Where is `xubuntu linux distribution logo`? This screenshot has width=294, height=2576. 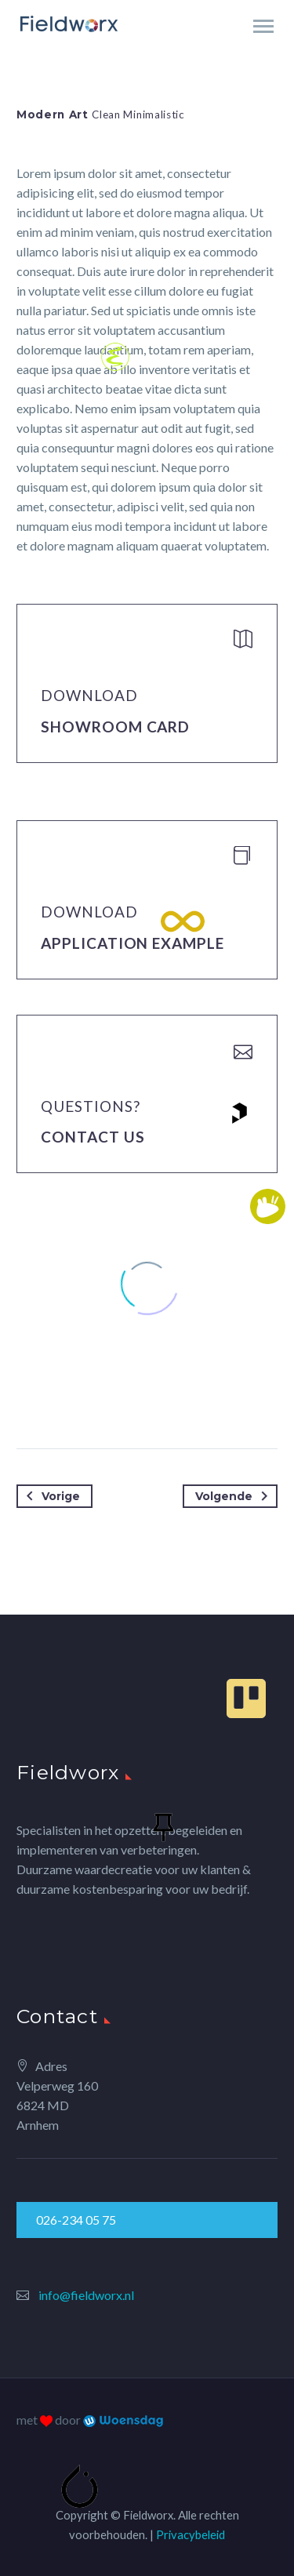 xubuntu linux distribution logo is located at coordinates (267, 1206).